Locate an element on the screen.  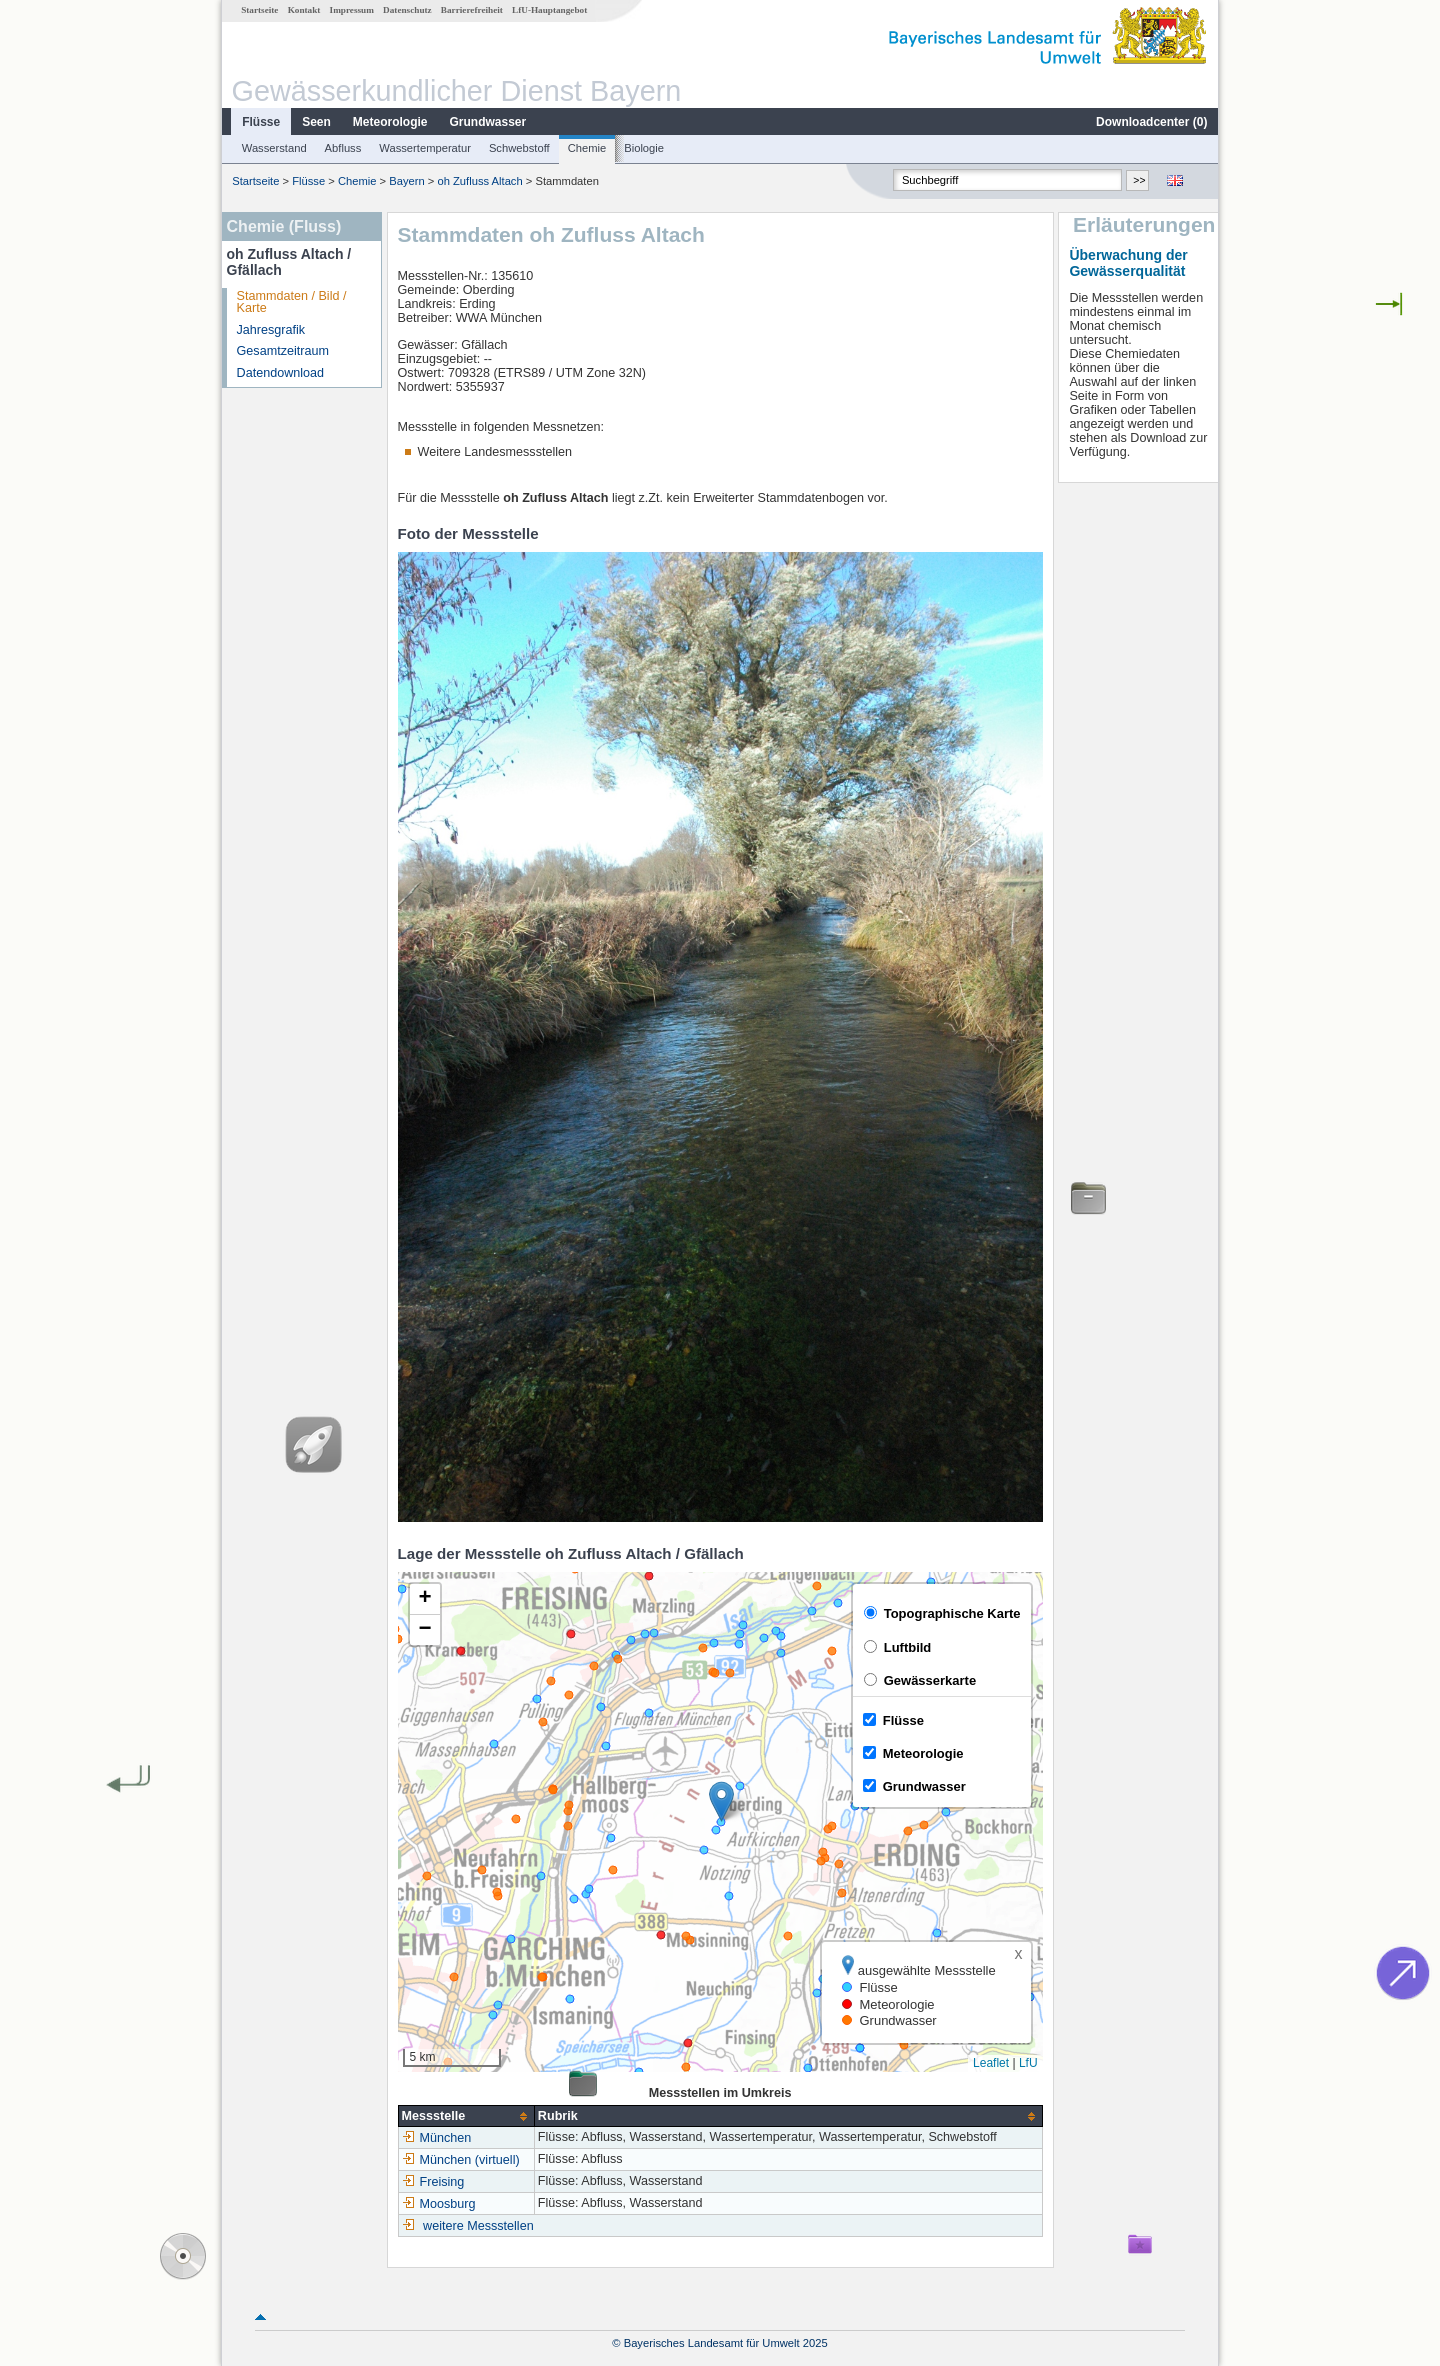
open the games app or game center is located at coordinates (313, 1444).